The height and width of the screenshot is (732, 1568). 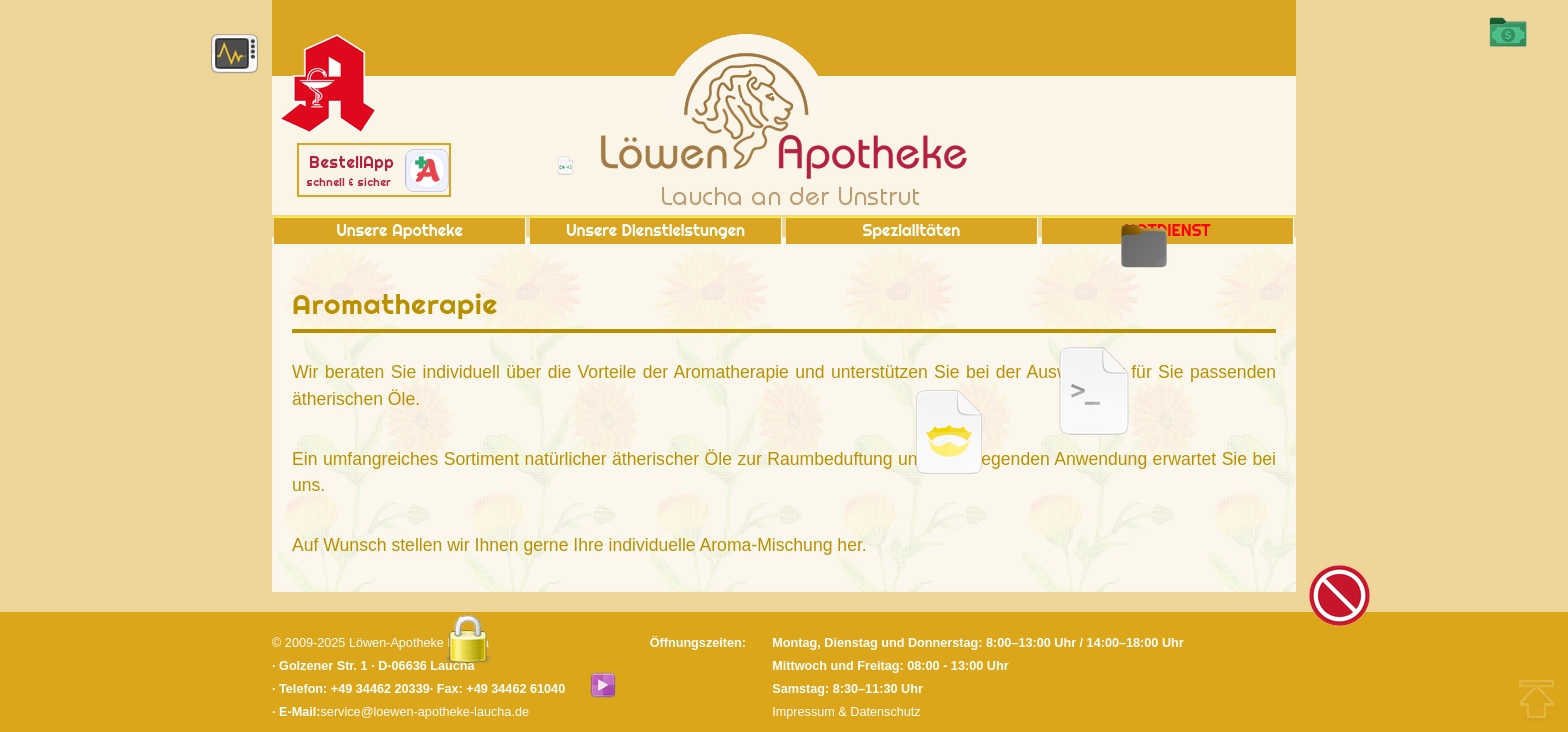 I want to click on open folder containing financial documents, so click(x=1508, y=33).